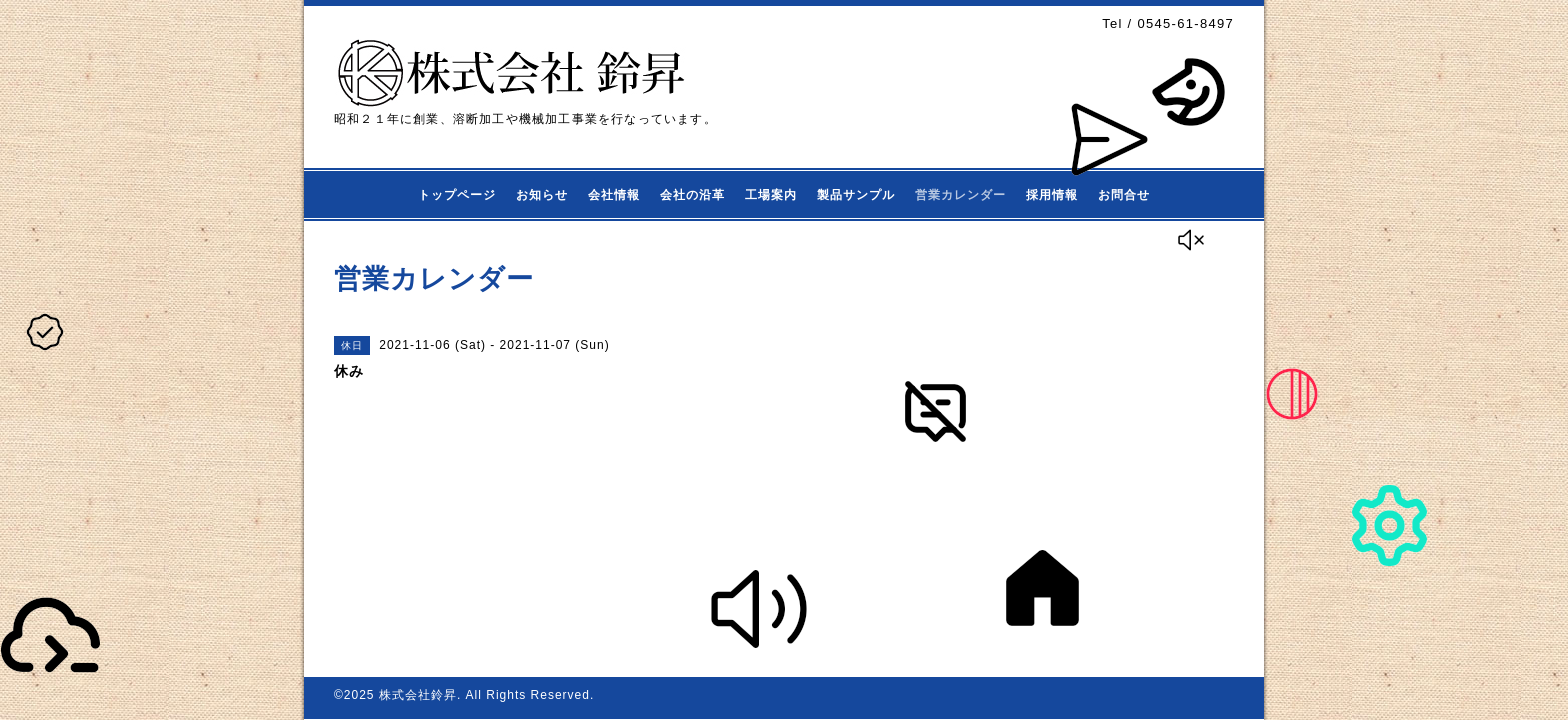 This screenshot has width=1568, height=720. I want to click on messaging is disabled or unavailable, so click(935, 411).